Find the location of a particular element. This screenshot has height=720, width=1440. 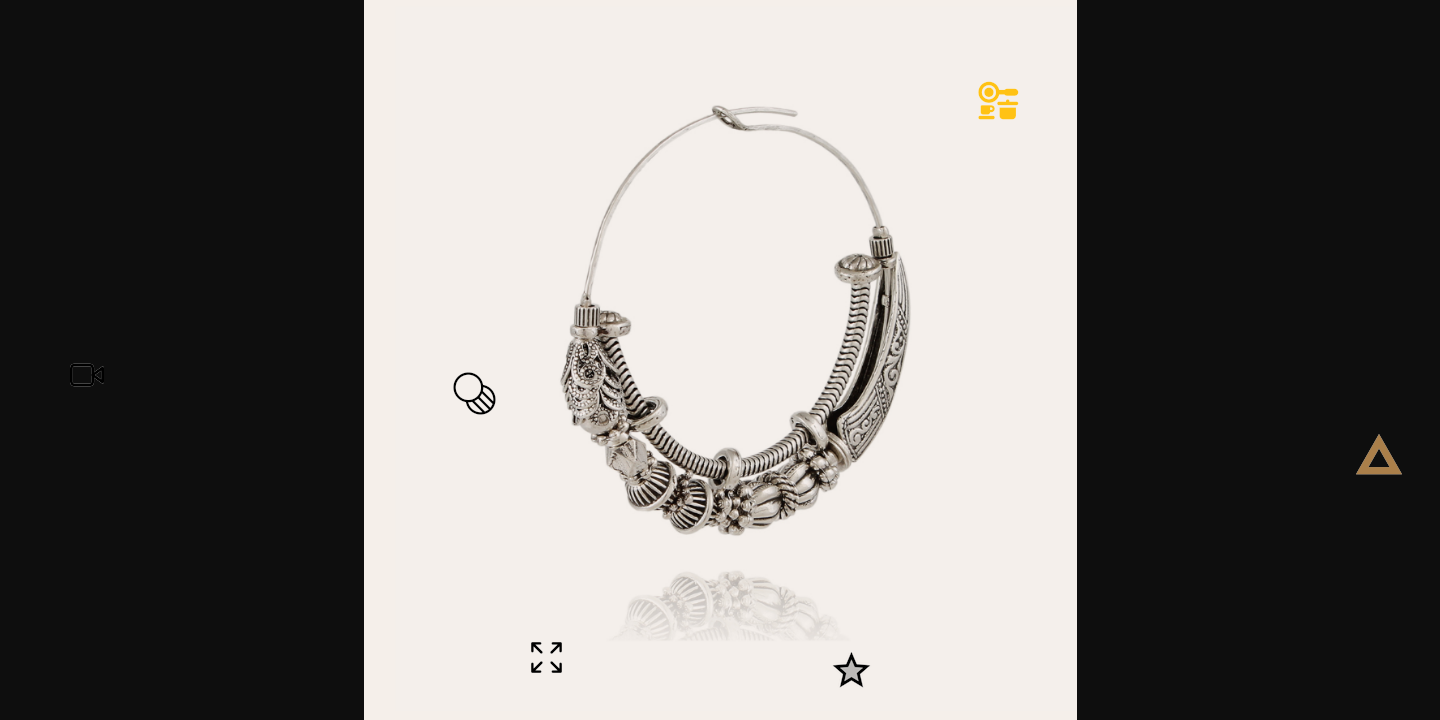

browse kitchen and cooking tools is located at coordinates (999, 100).